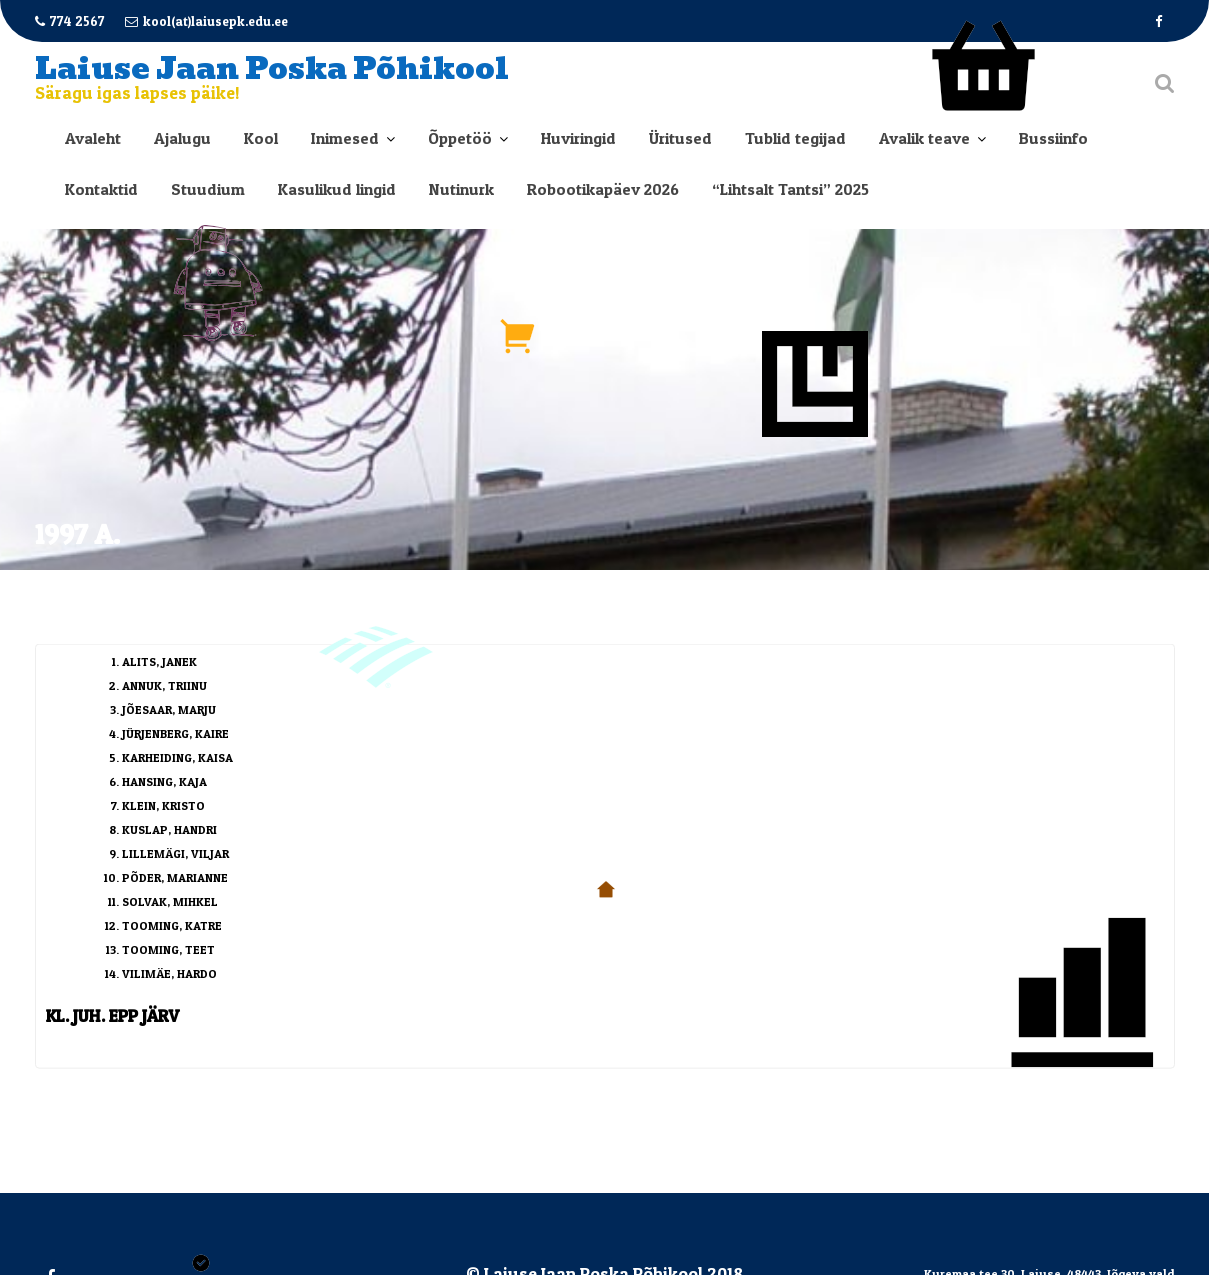  What do you see at coordinates (815, 384) in the screenshot?
I see `ludwig brand logo` at bounding box center [815, 384].